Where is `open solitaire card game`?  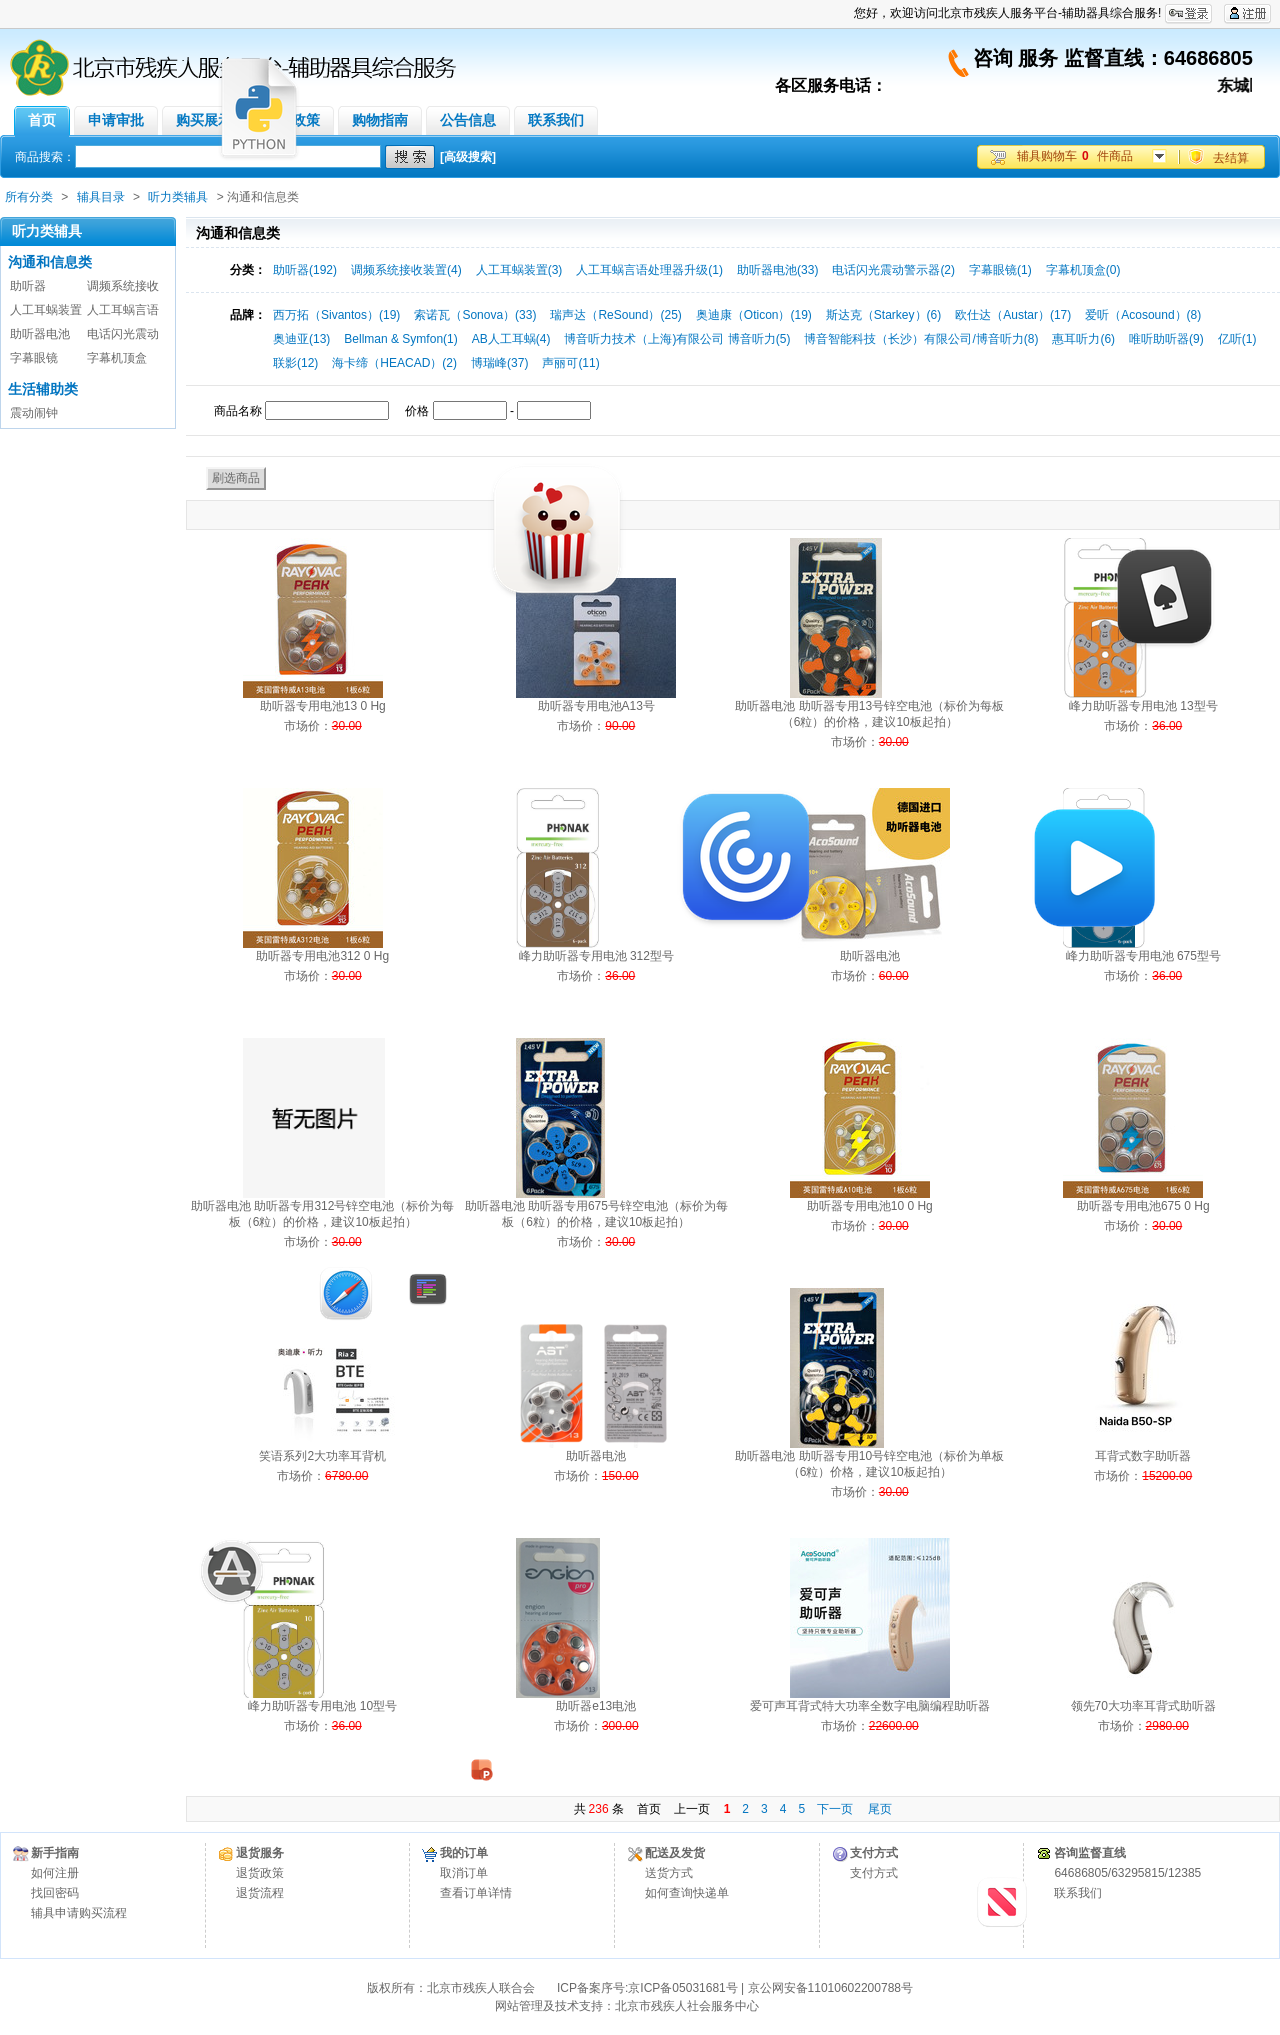
open solitaire card game is located at coordinates (1164, 596).